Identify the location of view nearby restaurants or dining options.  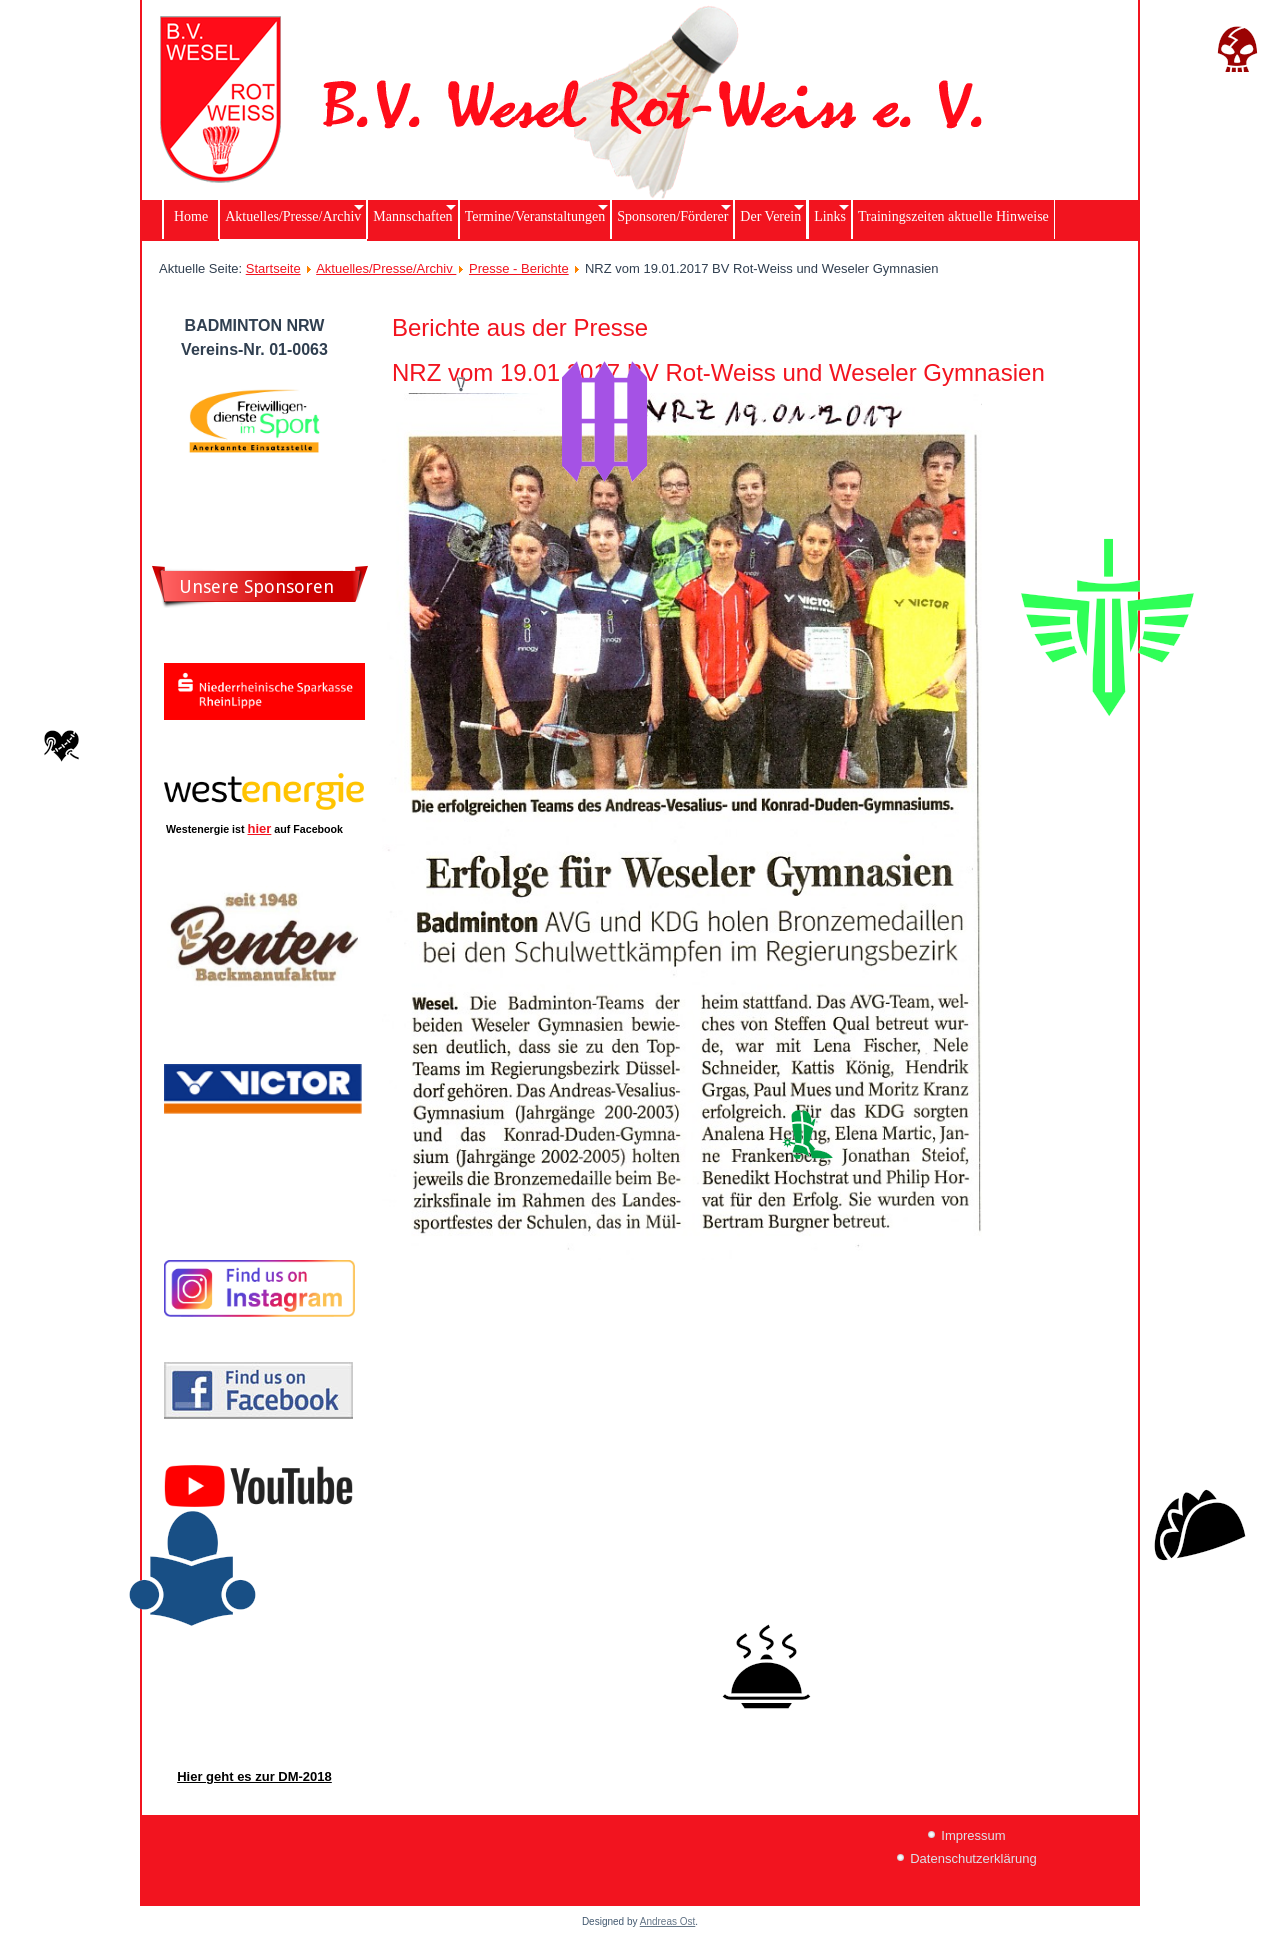
(766, 1666).